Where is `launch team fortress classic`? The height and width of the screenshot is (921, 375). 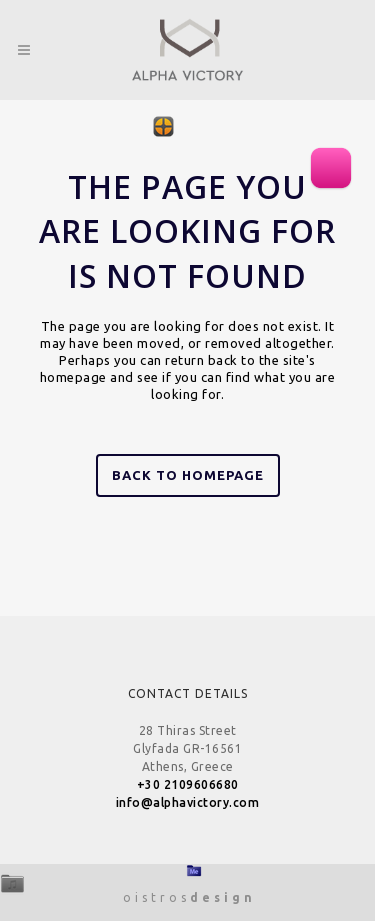 launch team fortress classic is located at coordinates (163, 126).